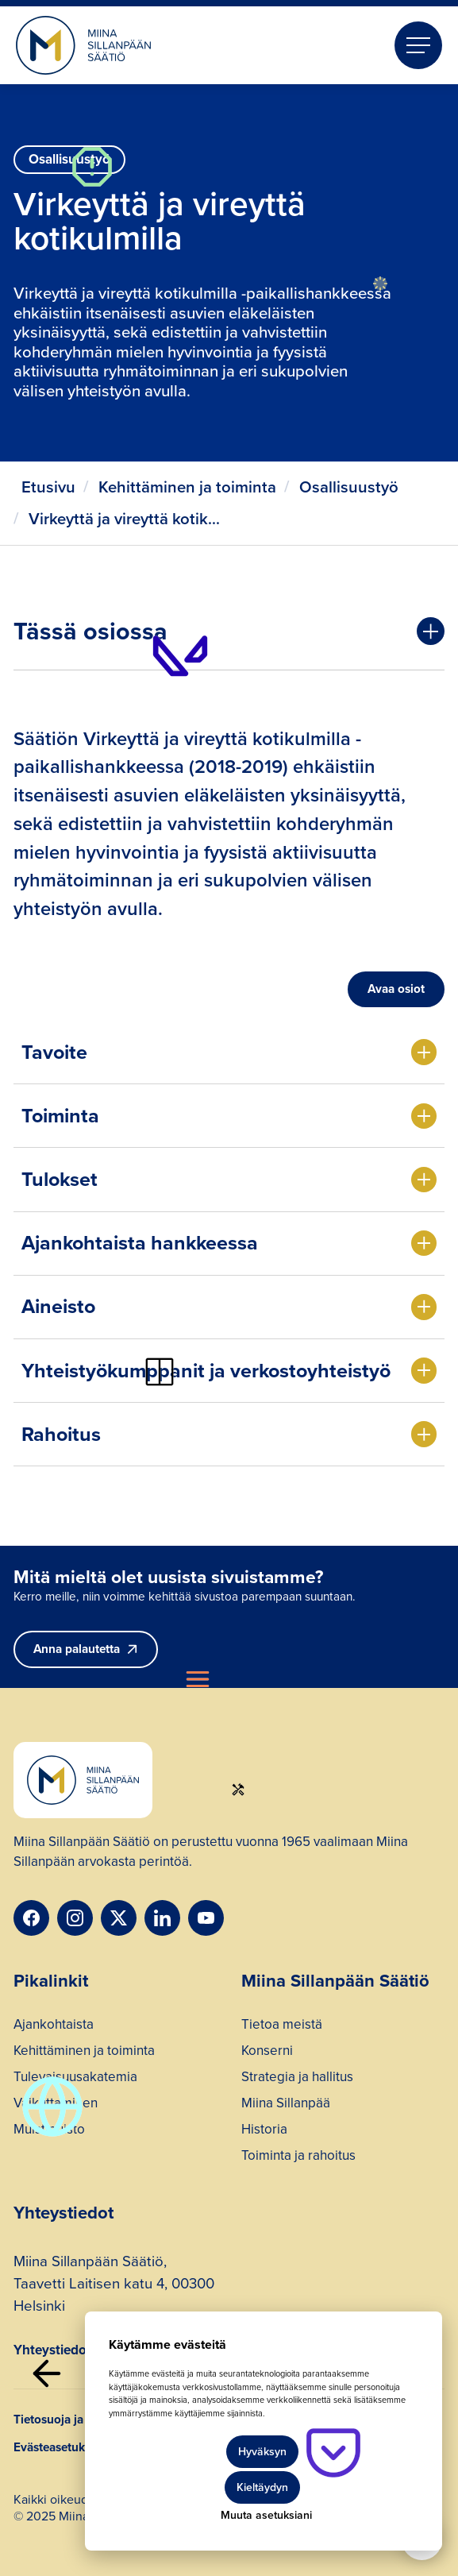 The width and height of the screenshot is (458, 2576). I want to click on open navigation menu, so click(198, 1679).